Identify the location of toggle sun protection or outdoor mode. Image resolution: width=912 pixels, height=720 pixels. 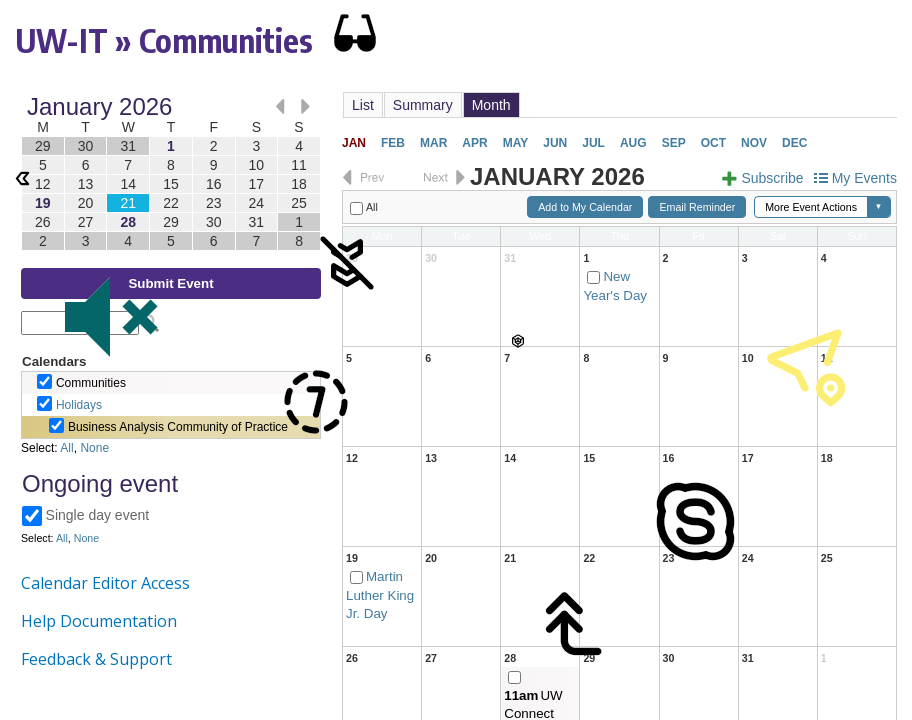
(355, 33).